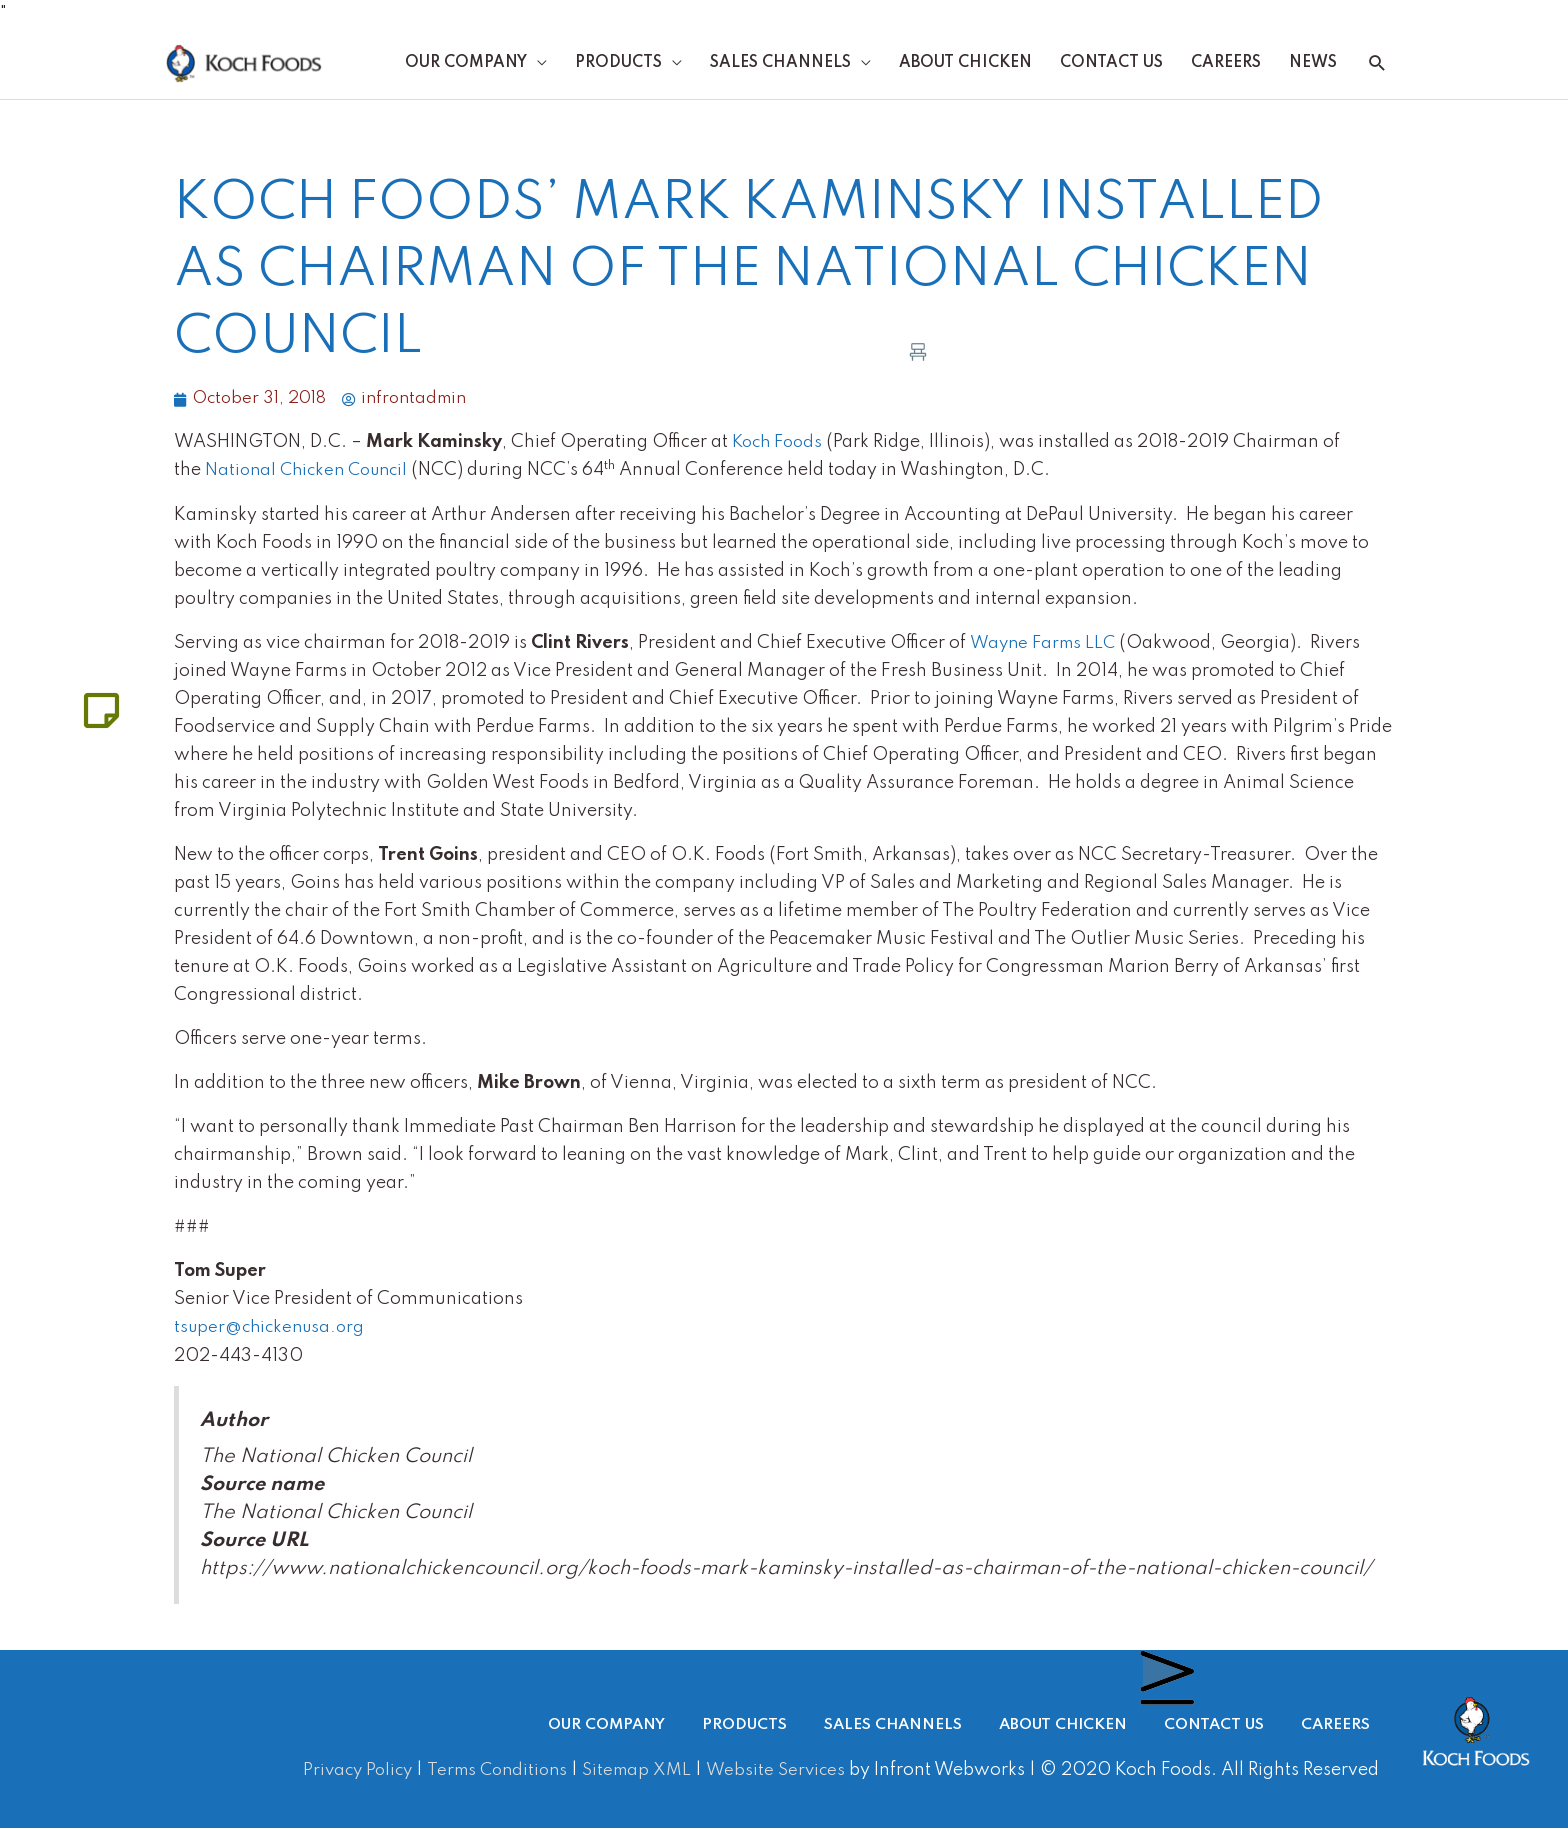 The image size is (1568, 1830). Describe the element at coordinates (101, 710) in the screenshot. I see `create a new note` at that location.